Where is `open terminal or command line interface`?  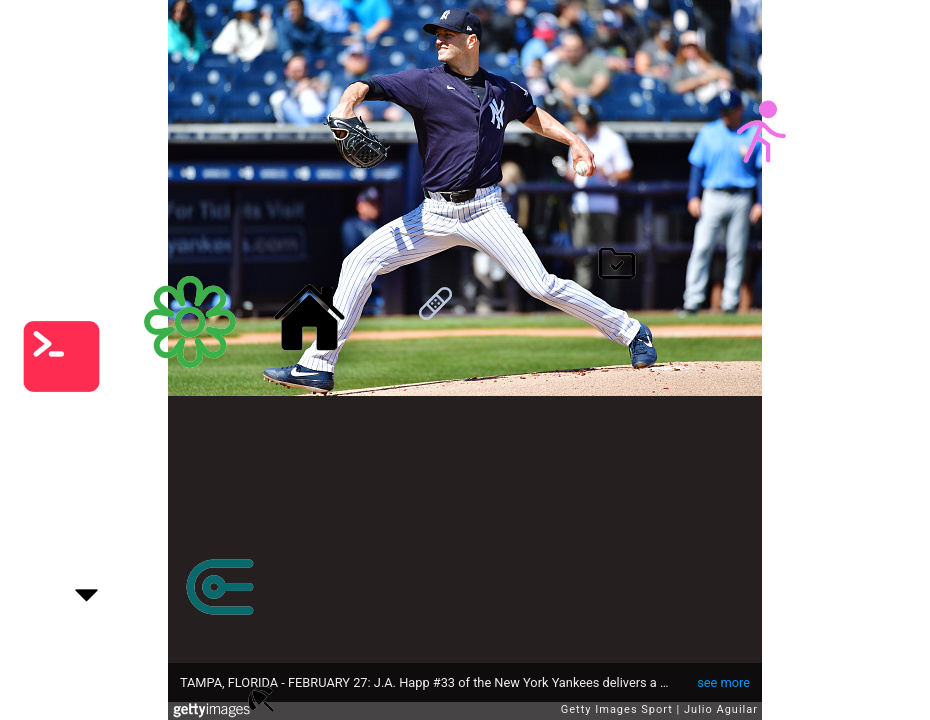 open terminal or command line interface is located at coordinates (61, 356).